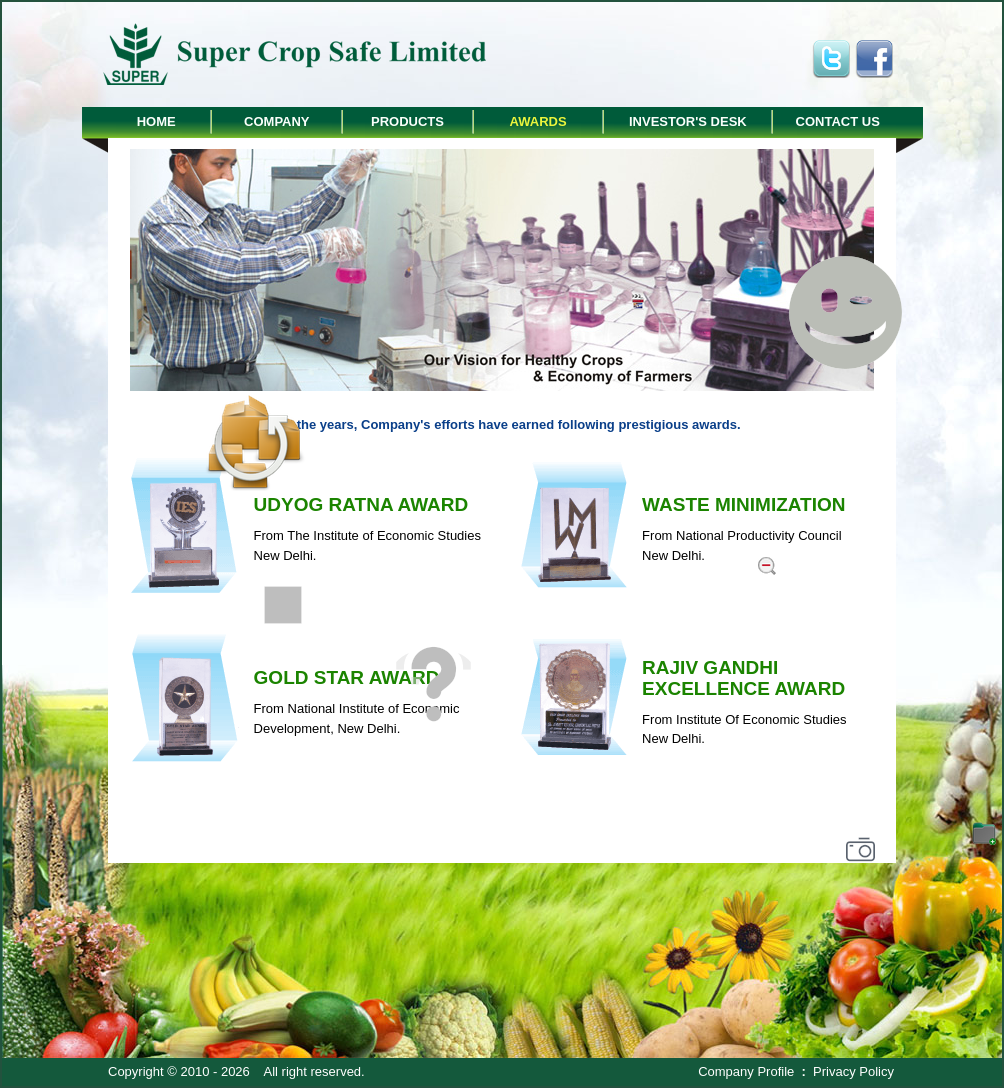 The image size is (1004, 1088). Describe the element at coordinates (767, 566) in the screenshot. I see `zoom out to see more content` at that location.